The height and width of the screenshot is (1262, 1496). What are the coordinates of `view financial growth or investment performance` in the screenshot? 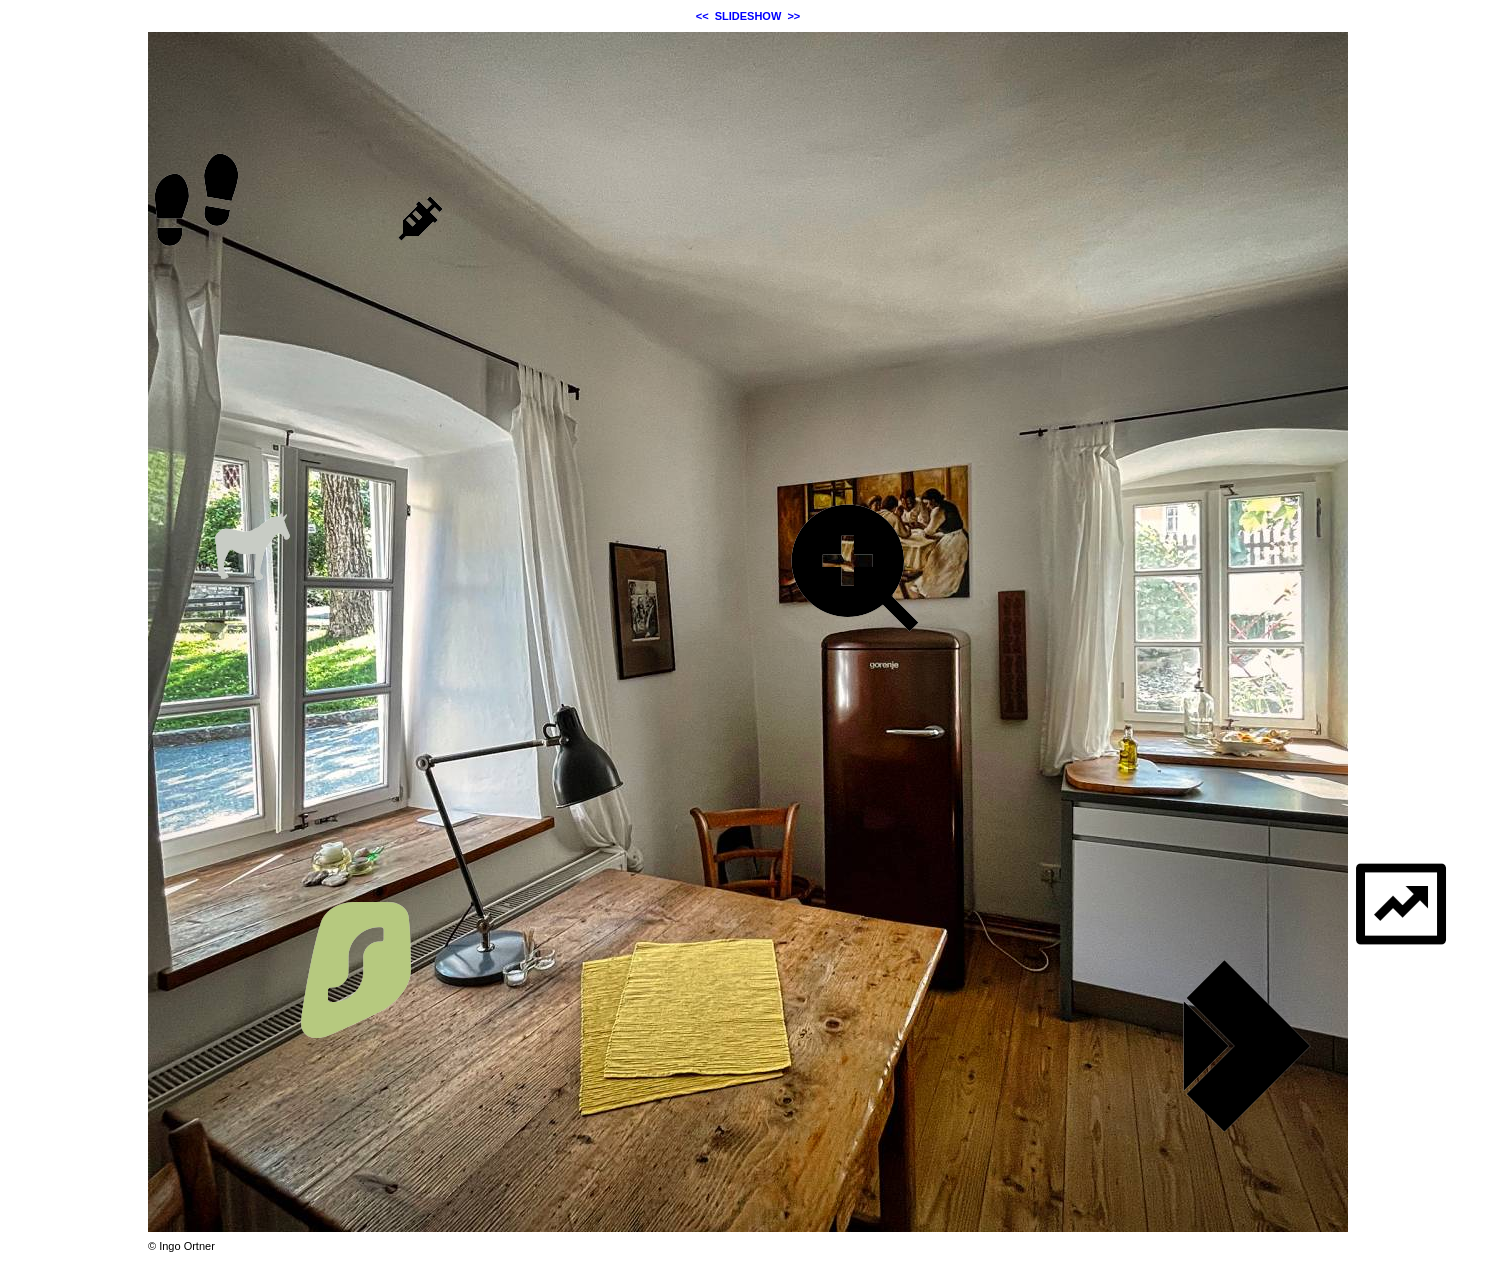 It's located at (1401, 904).